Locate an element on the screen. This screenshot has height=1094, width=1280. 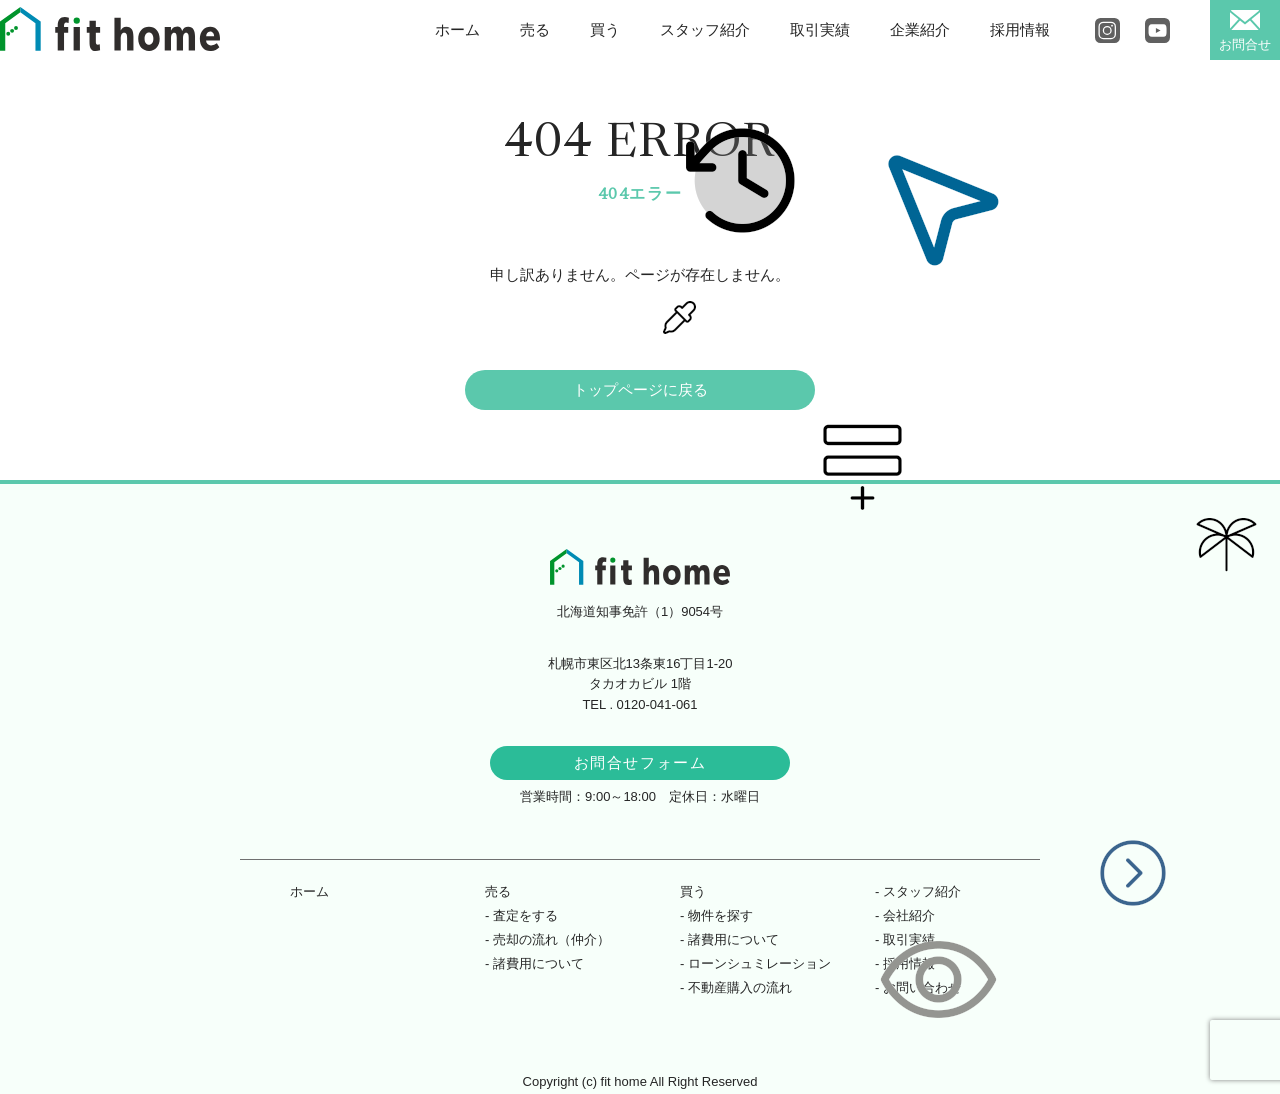
pick a color from the screen is located at coordinates (679, 317).